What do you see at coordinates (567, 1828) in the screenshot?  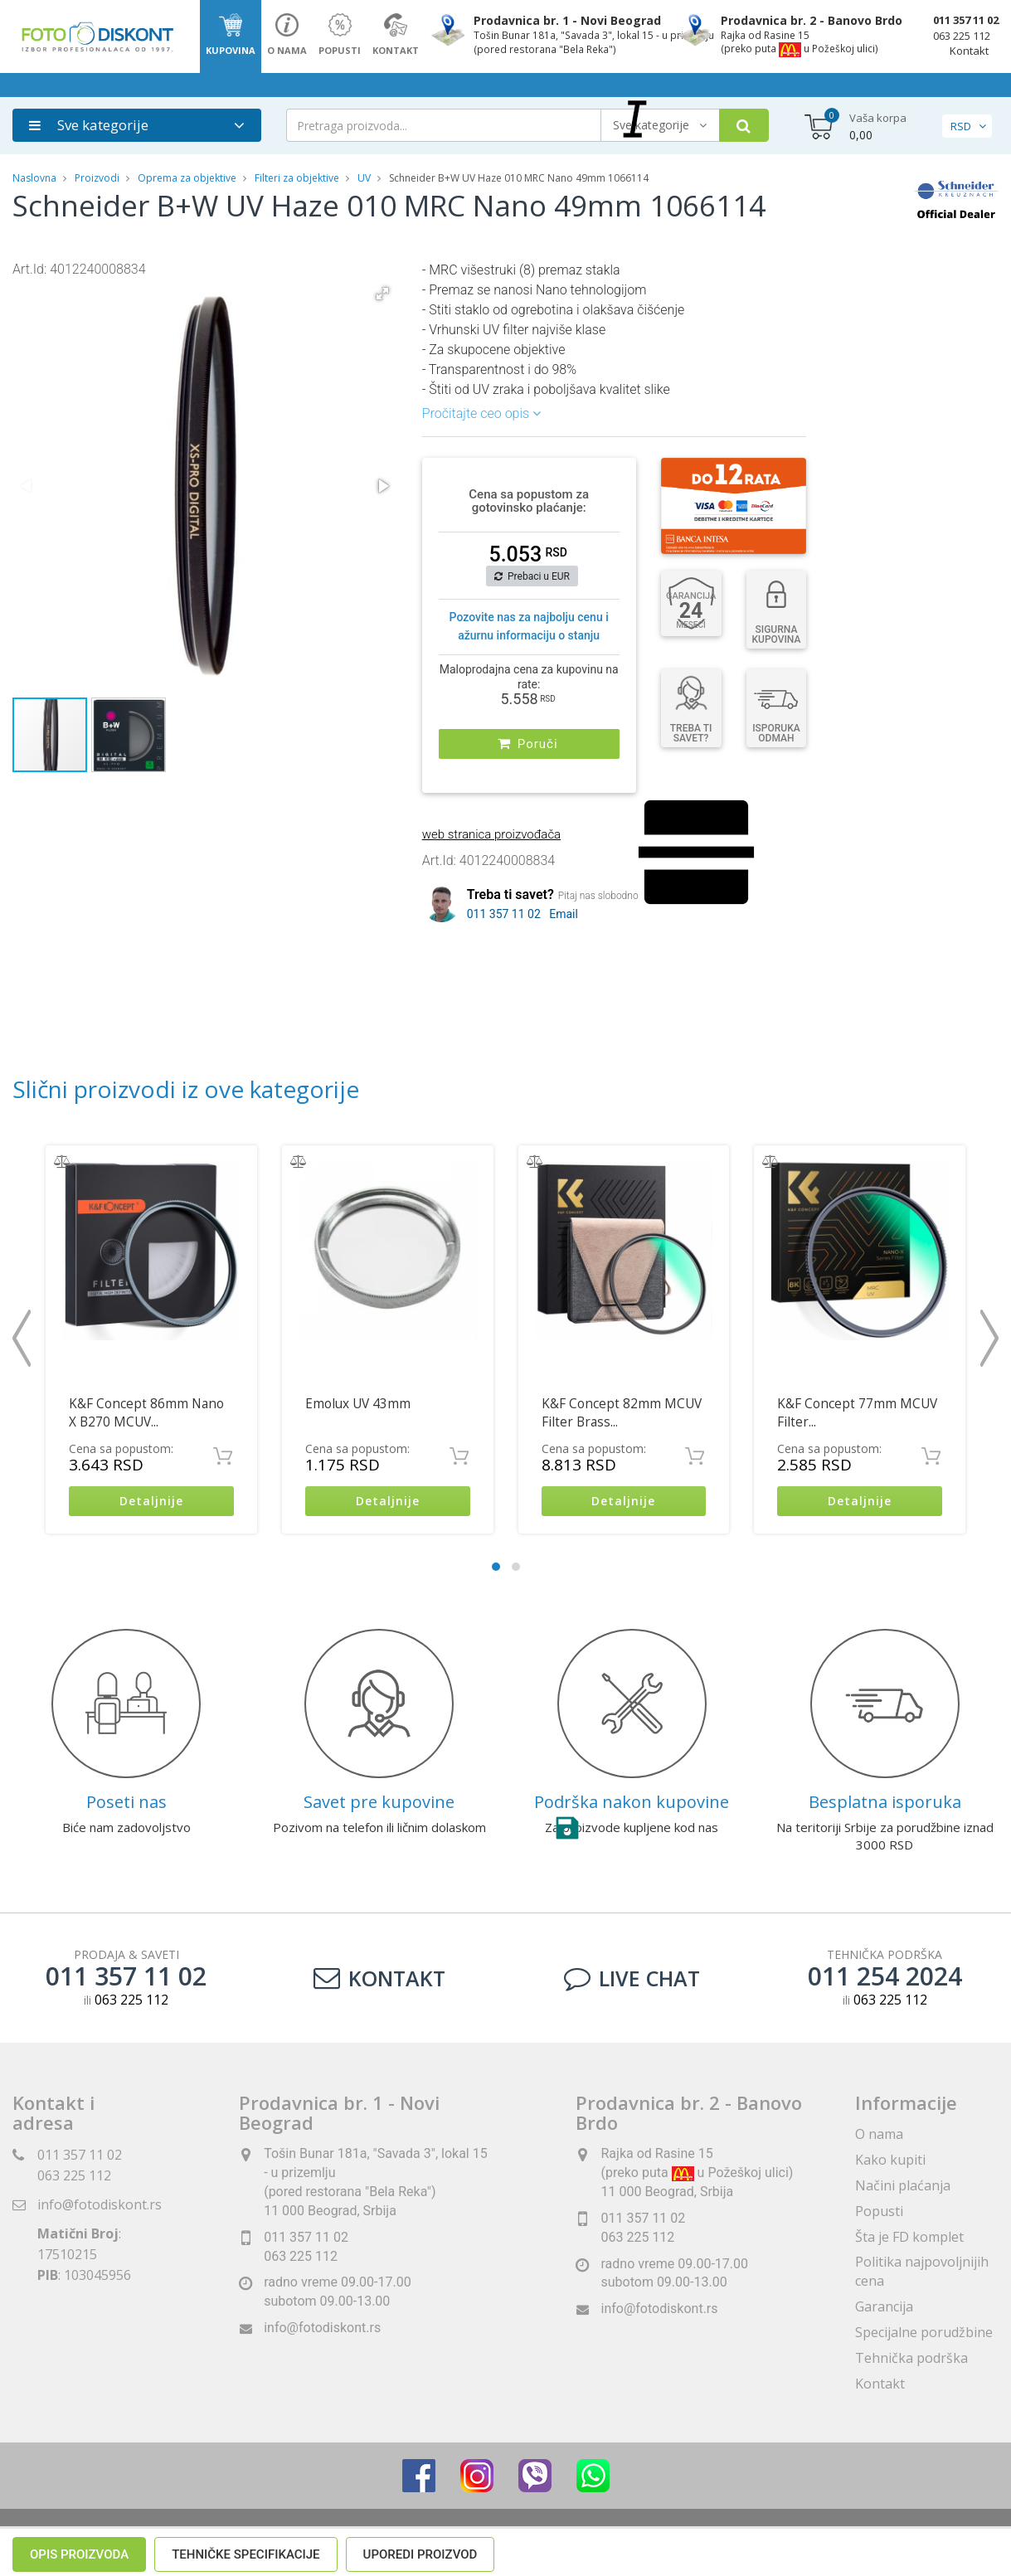 I see `save current file or document` at bounding box center [567, 1828].